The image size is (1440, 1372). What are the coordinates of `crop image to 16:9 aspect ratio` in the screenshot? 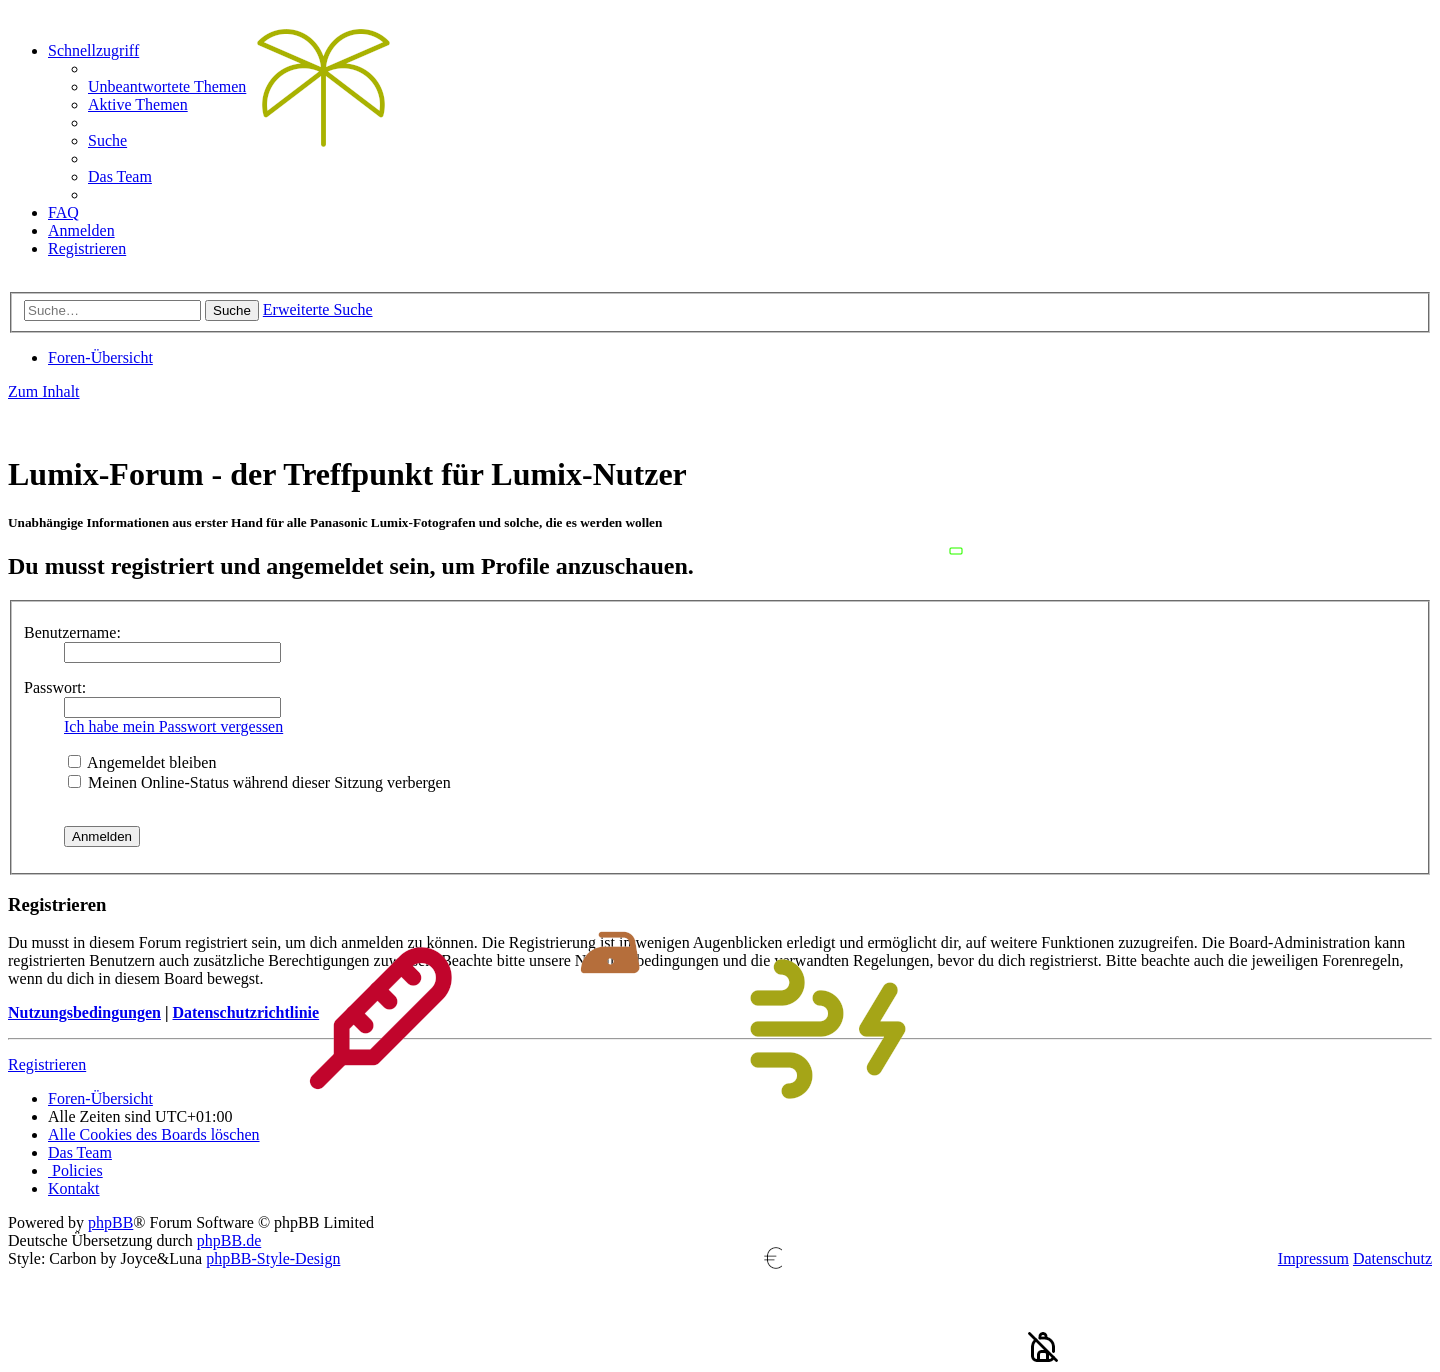 It's located at (956, 551).